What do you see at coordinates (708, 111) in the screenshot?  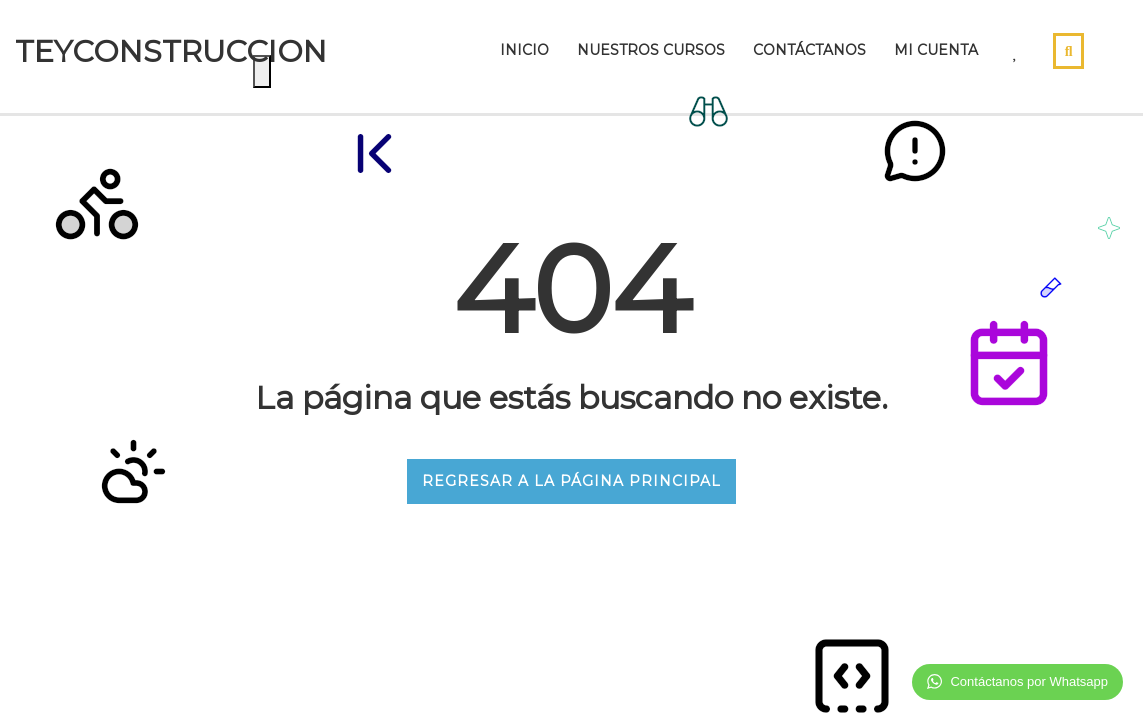 I see `search or explore content` at bounding box center [708, 111].